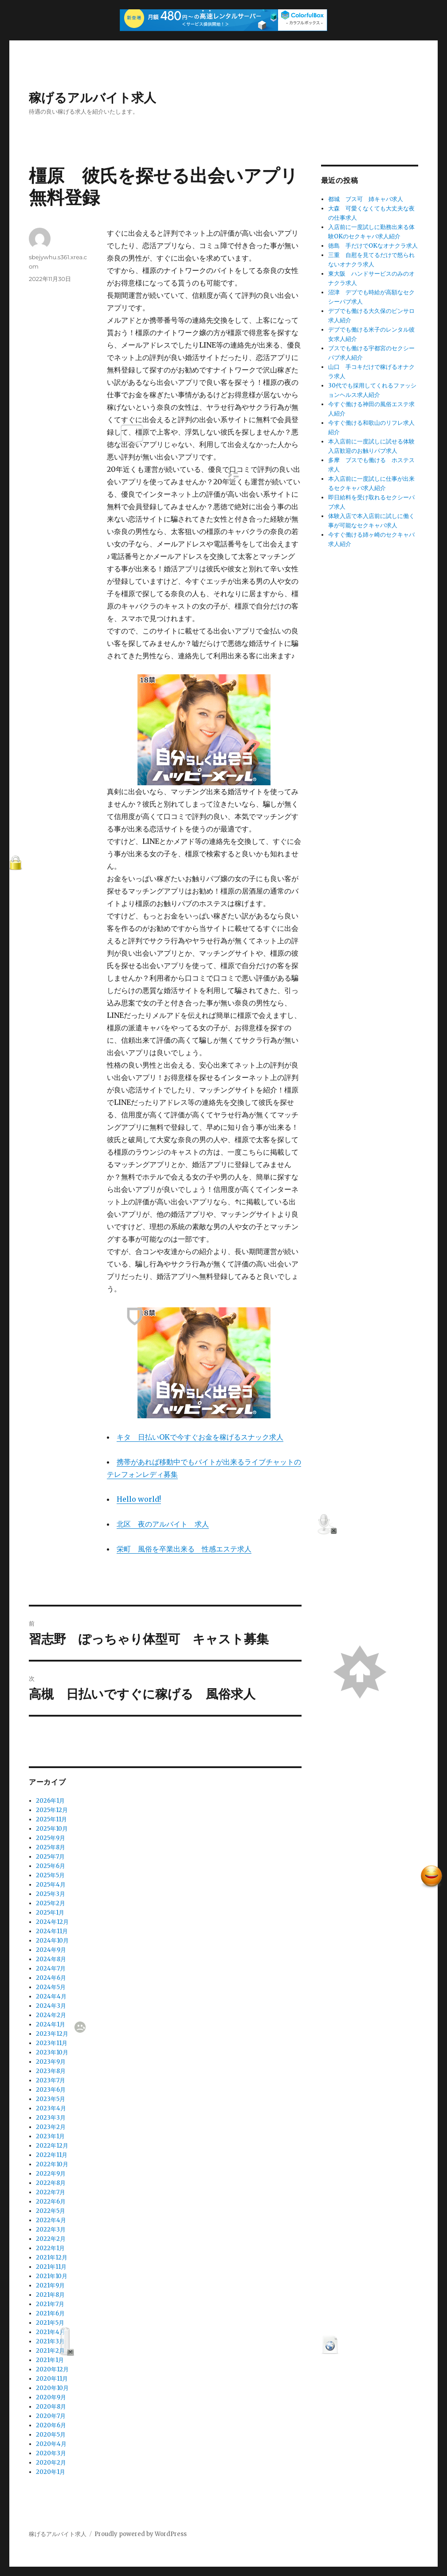 The image size is (447, 2576). I want to click on indicates a software update is available, so click(360, 1672).